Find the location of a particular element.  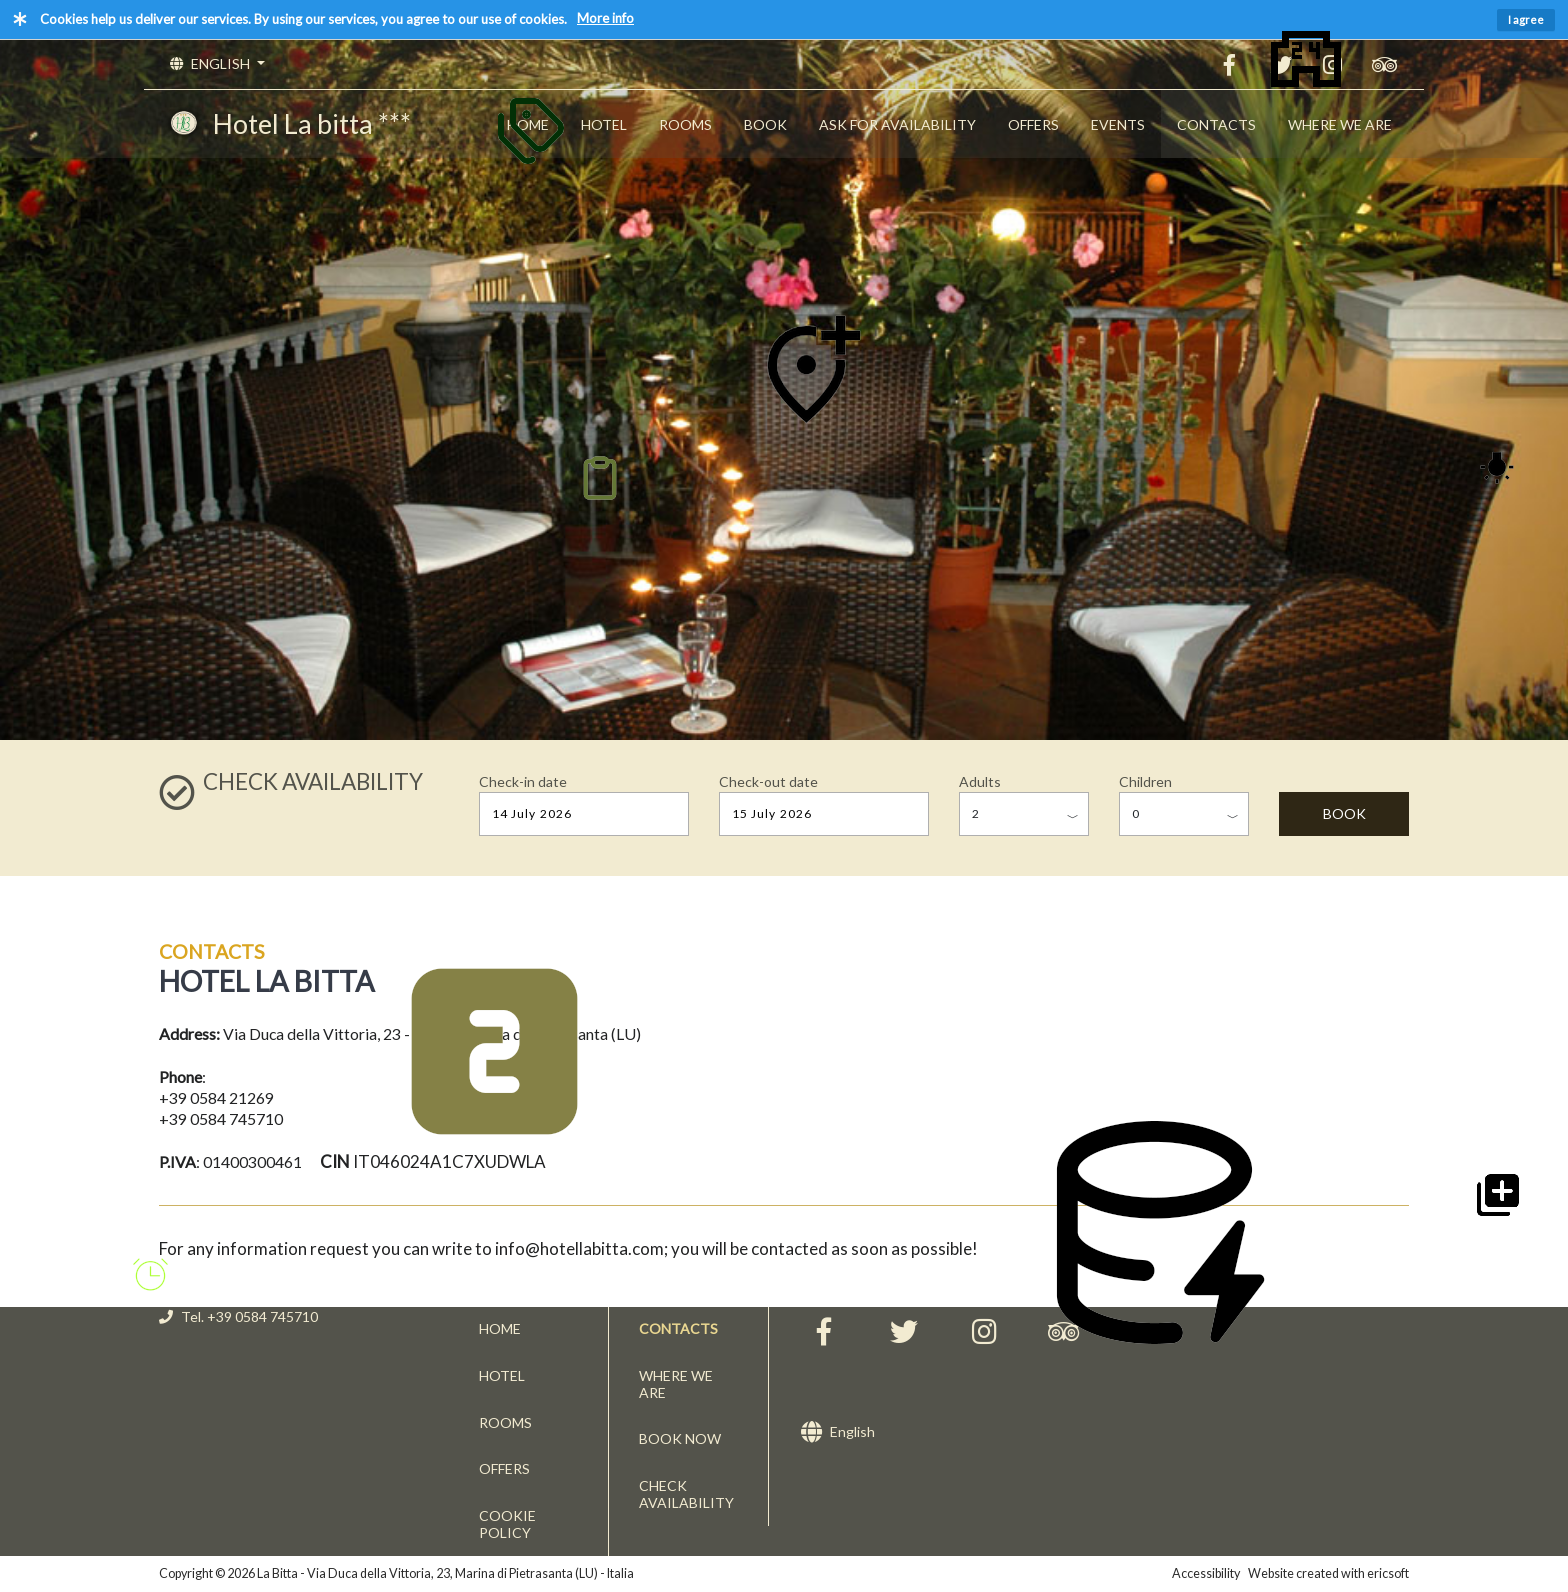

view cached data or storage is located at coordinates (1154, 1232).